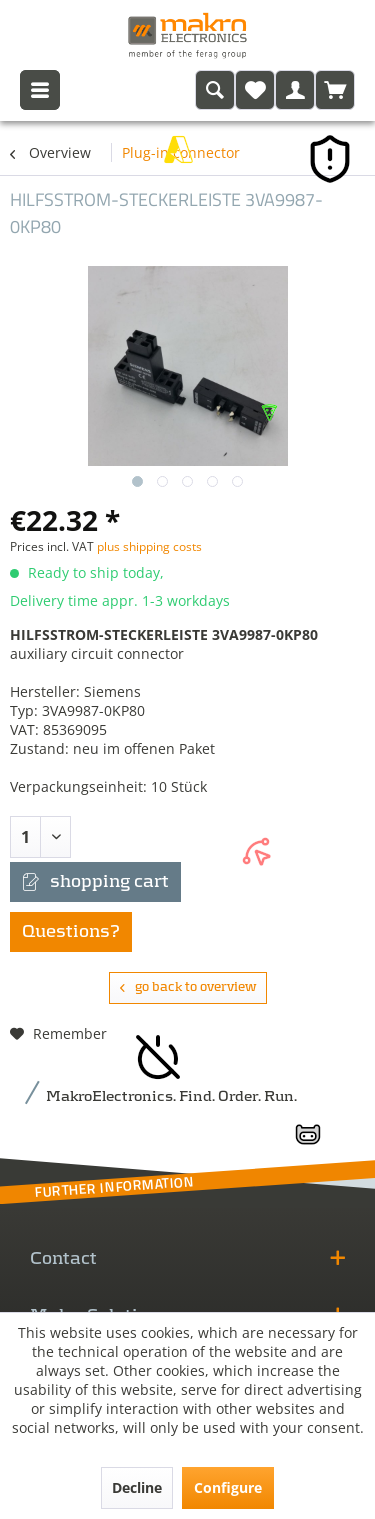 Image resolution: width=375 pixels, height=1519 pixels. I want to click on connect to Microsoft Azure cloud services, so click(178, 149).